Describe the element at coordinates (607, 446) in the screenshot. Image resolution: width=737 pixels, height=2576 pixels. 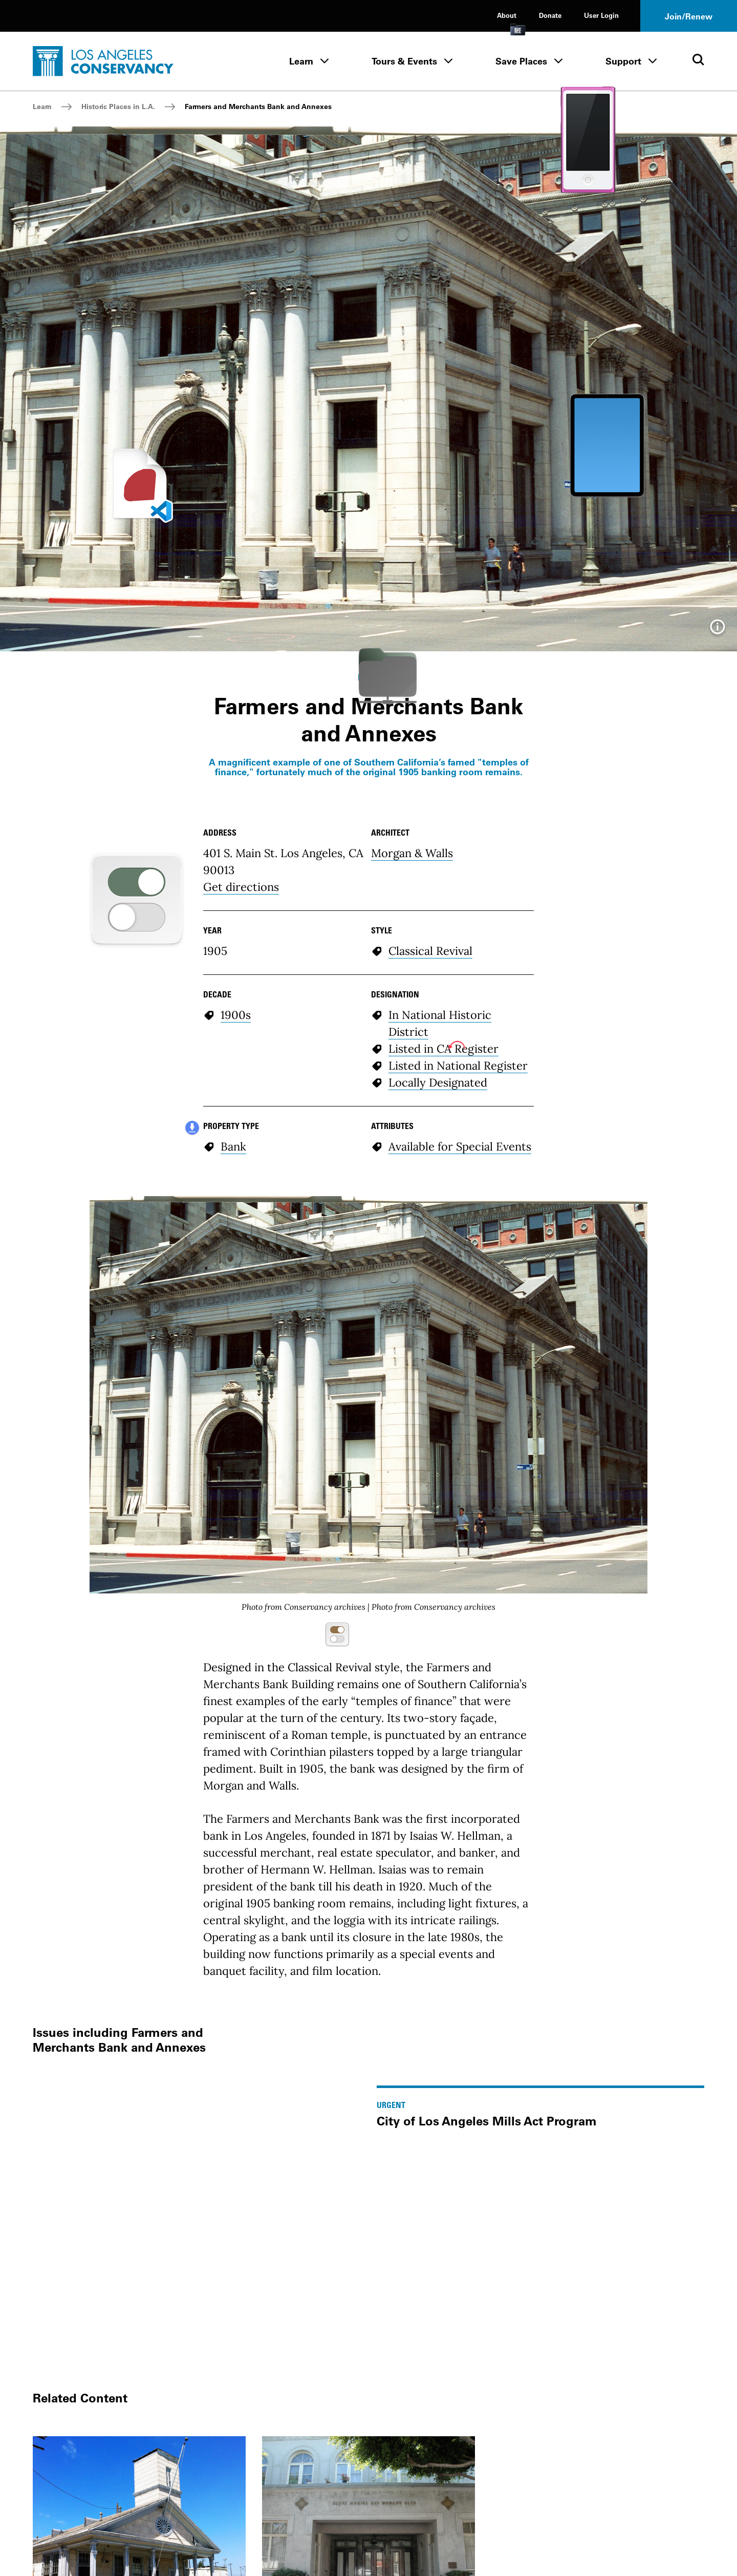
I see `iPad Air device icon` at that location.